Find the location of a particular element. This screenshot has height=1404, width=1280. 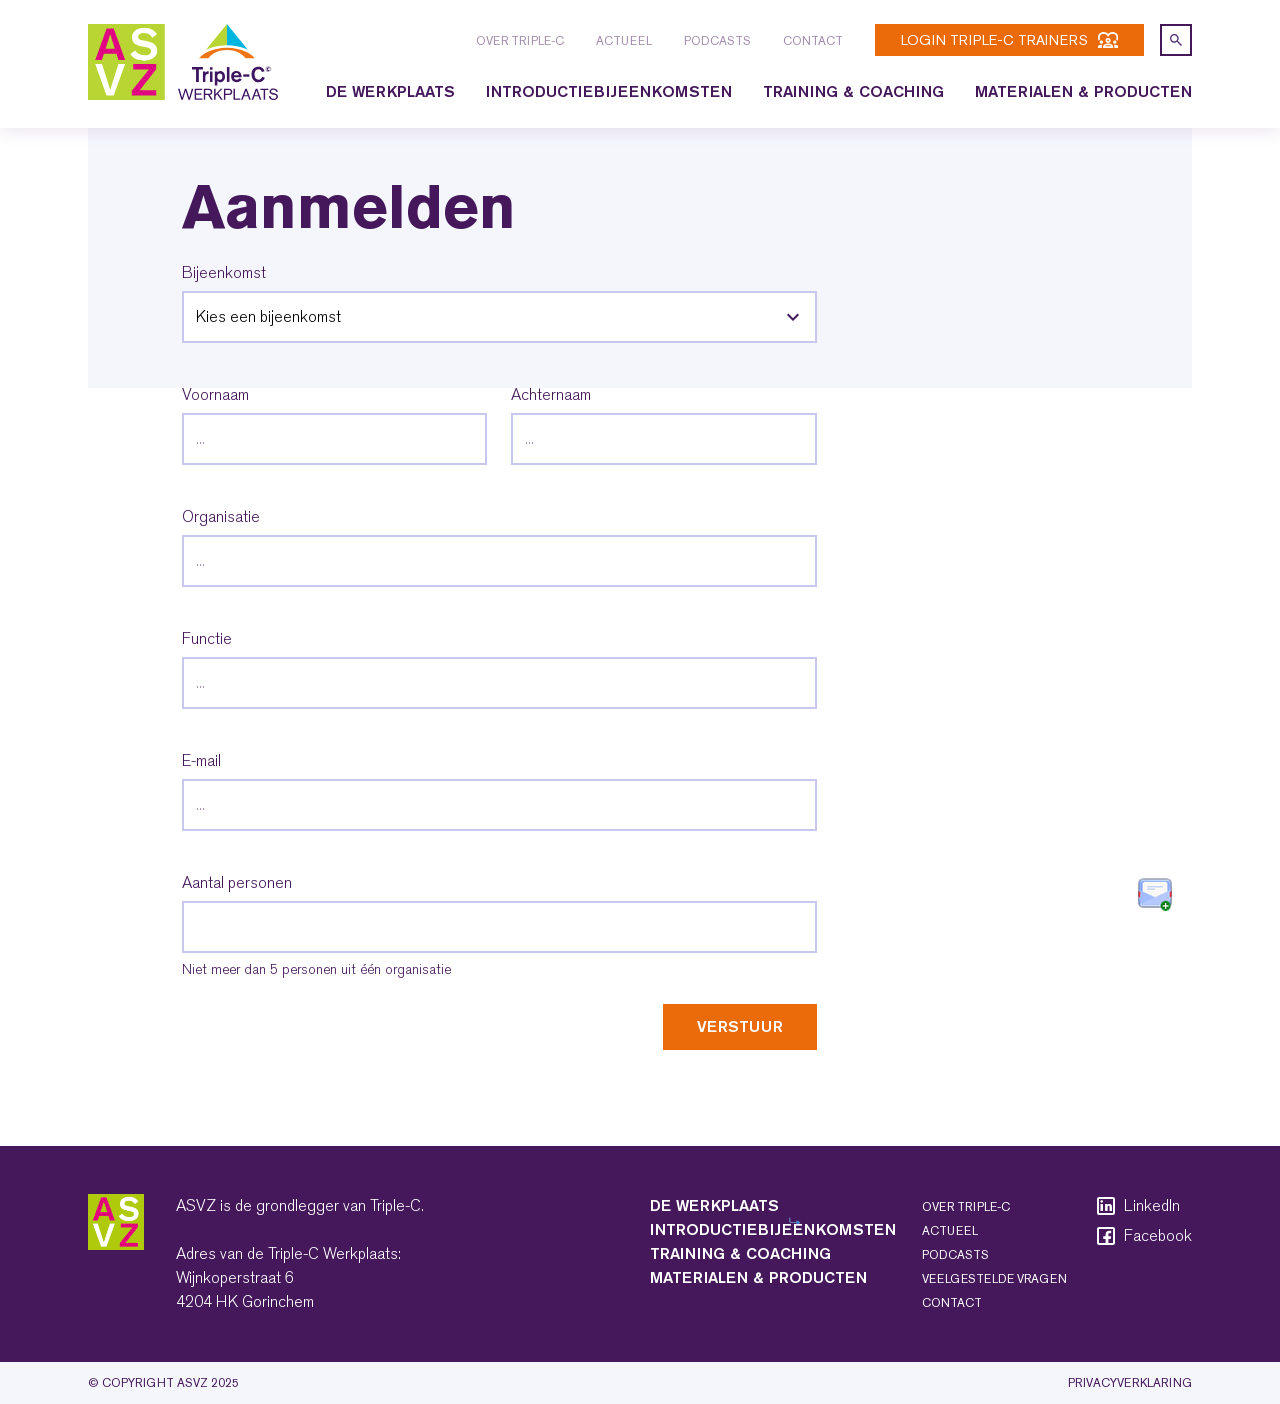

compose a new email message is located at coordinates (1155, 893).